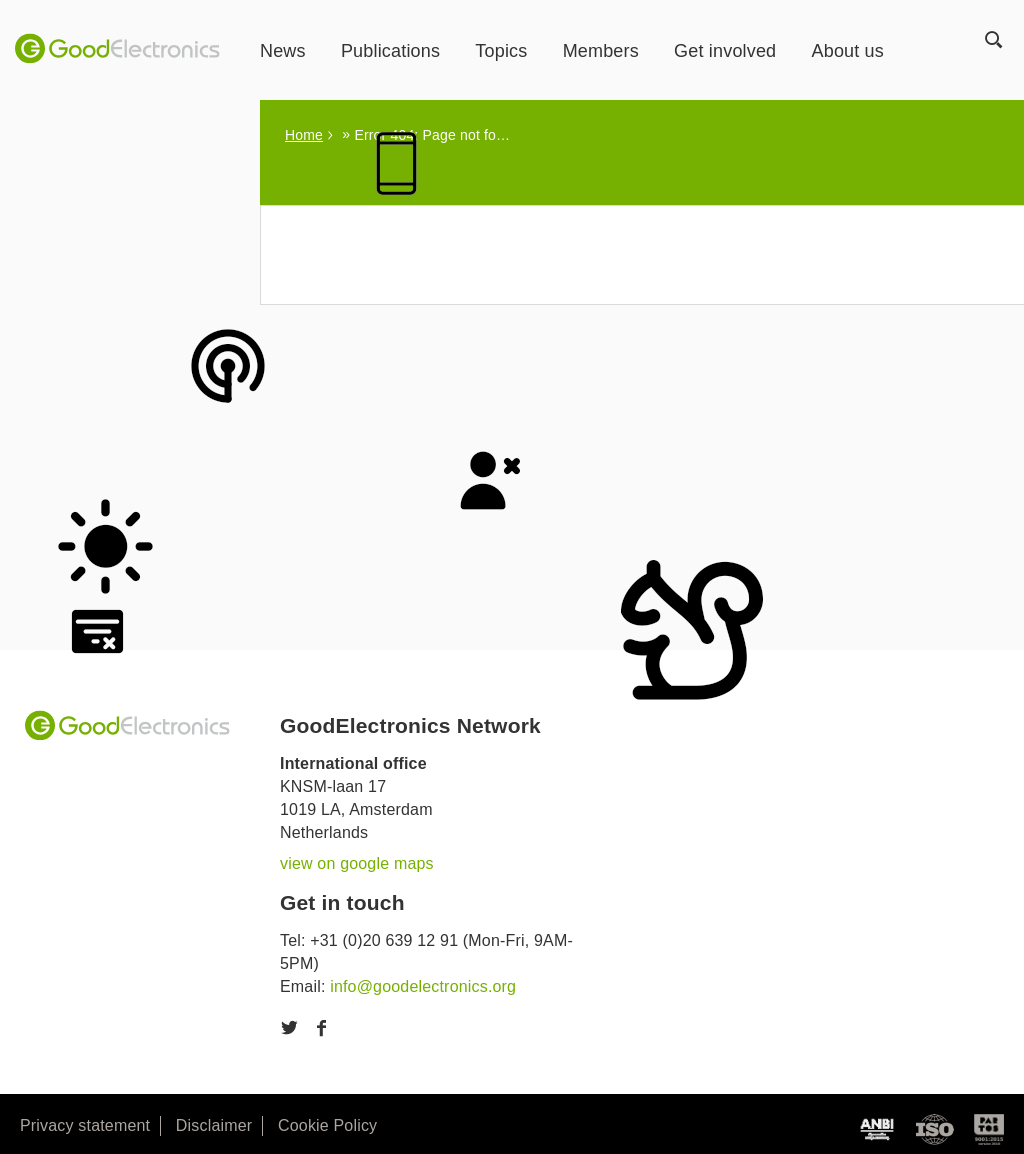 The width and height of the screenshot is (1024, 1154). I want to click on remove a contact or user, so click(489, 480).